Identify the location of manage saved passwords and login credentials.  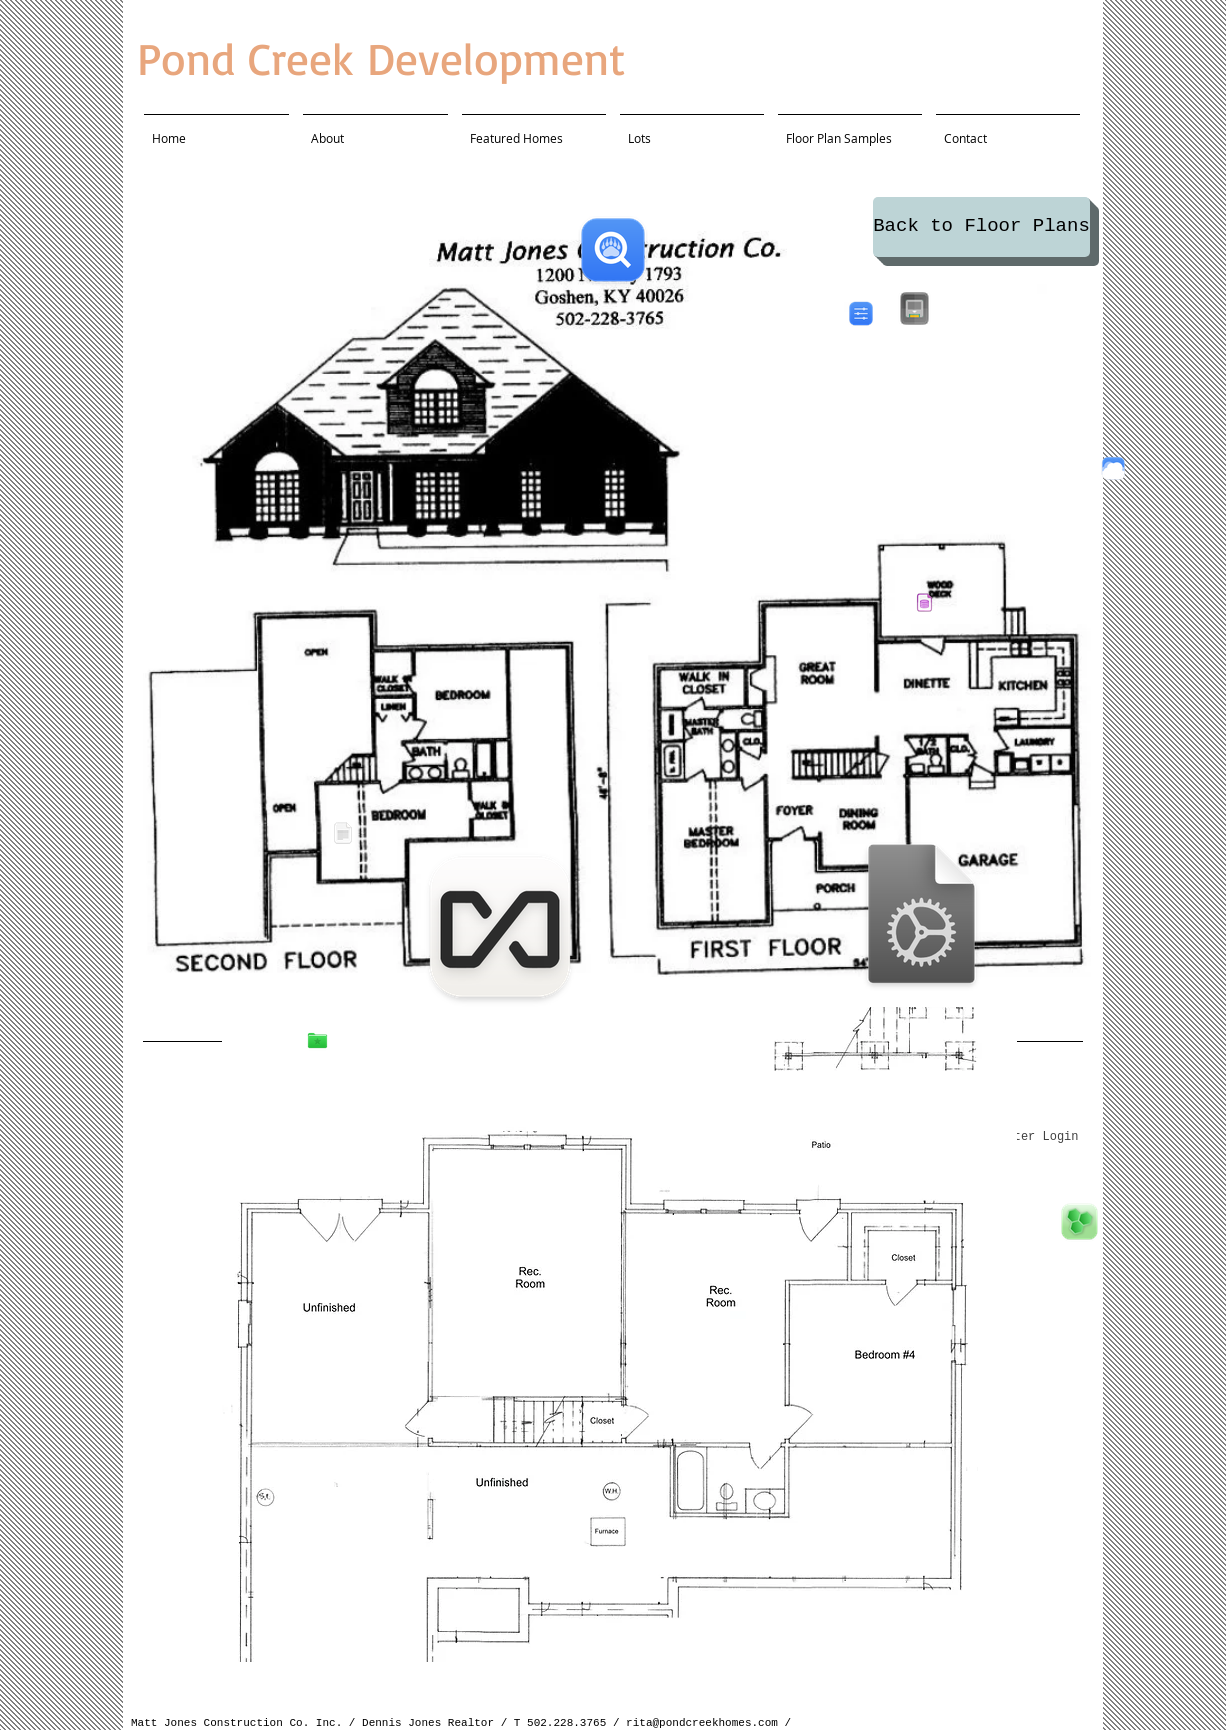
(1159, 487).